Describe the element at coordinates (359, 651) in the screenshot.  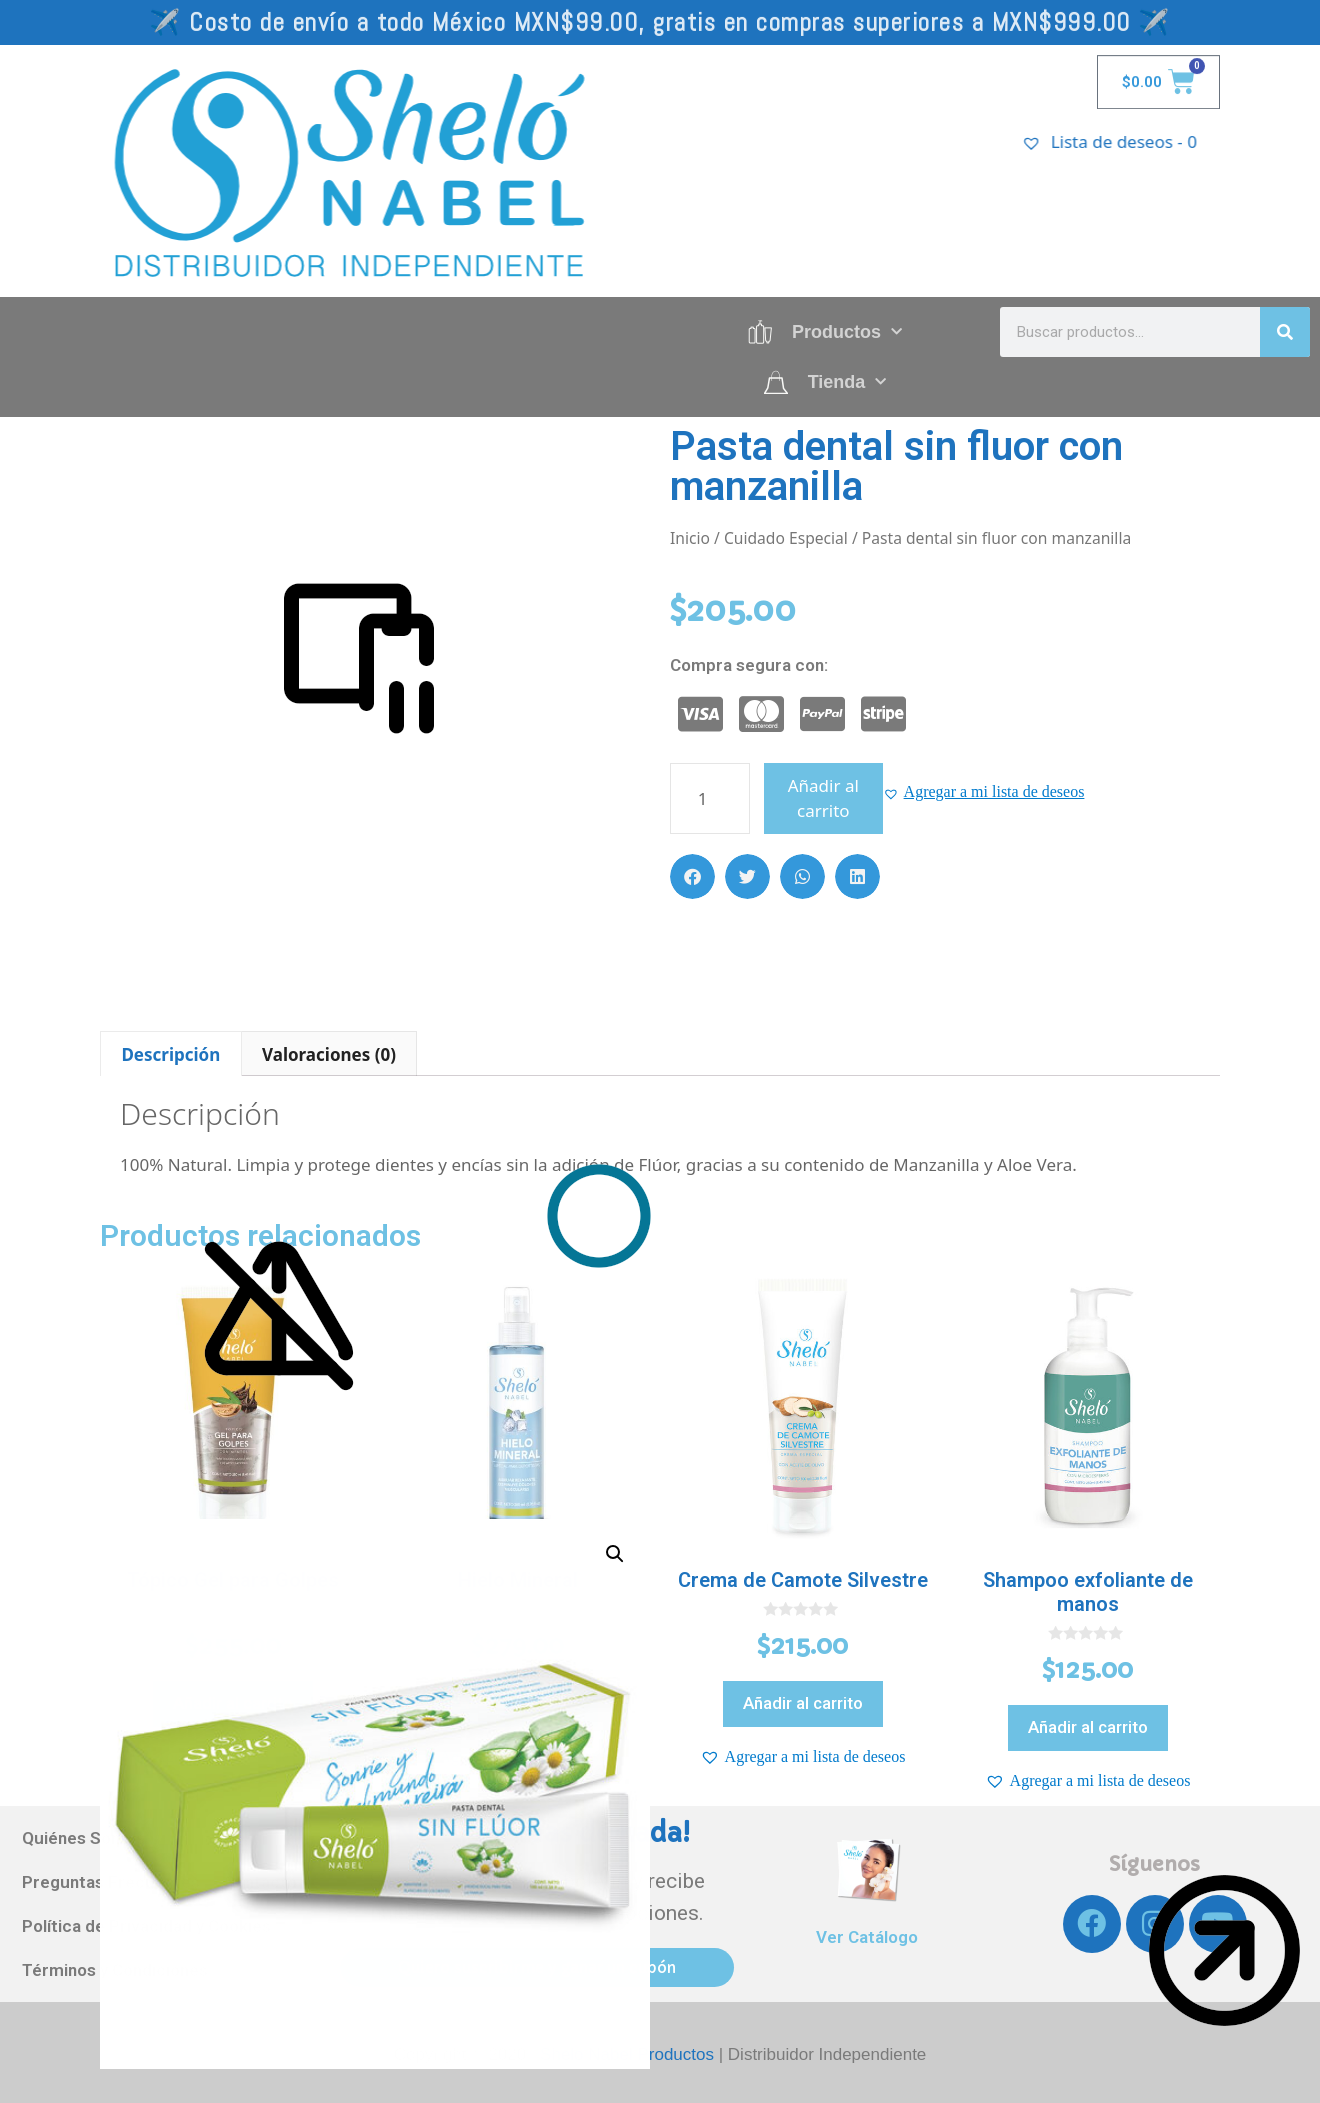
I see `pause syncing across devices` at that location.